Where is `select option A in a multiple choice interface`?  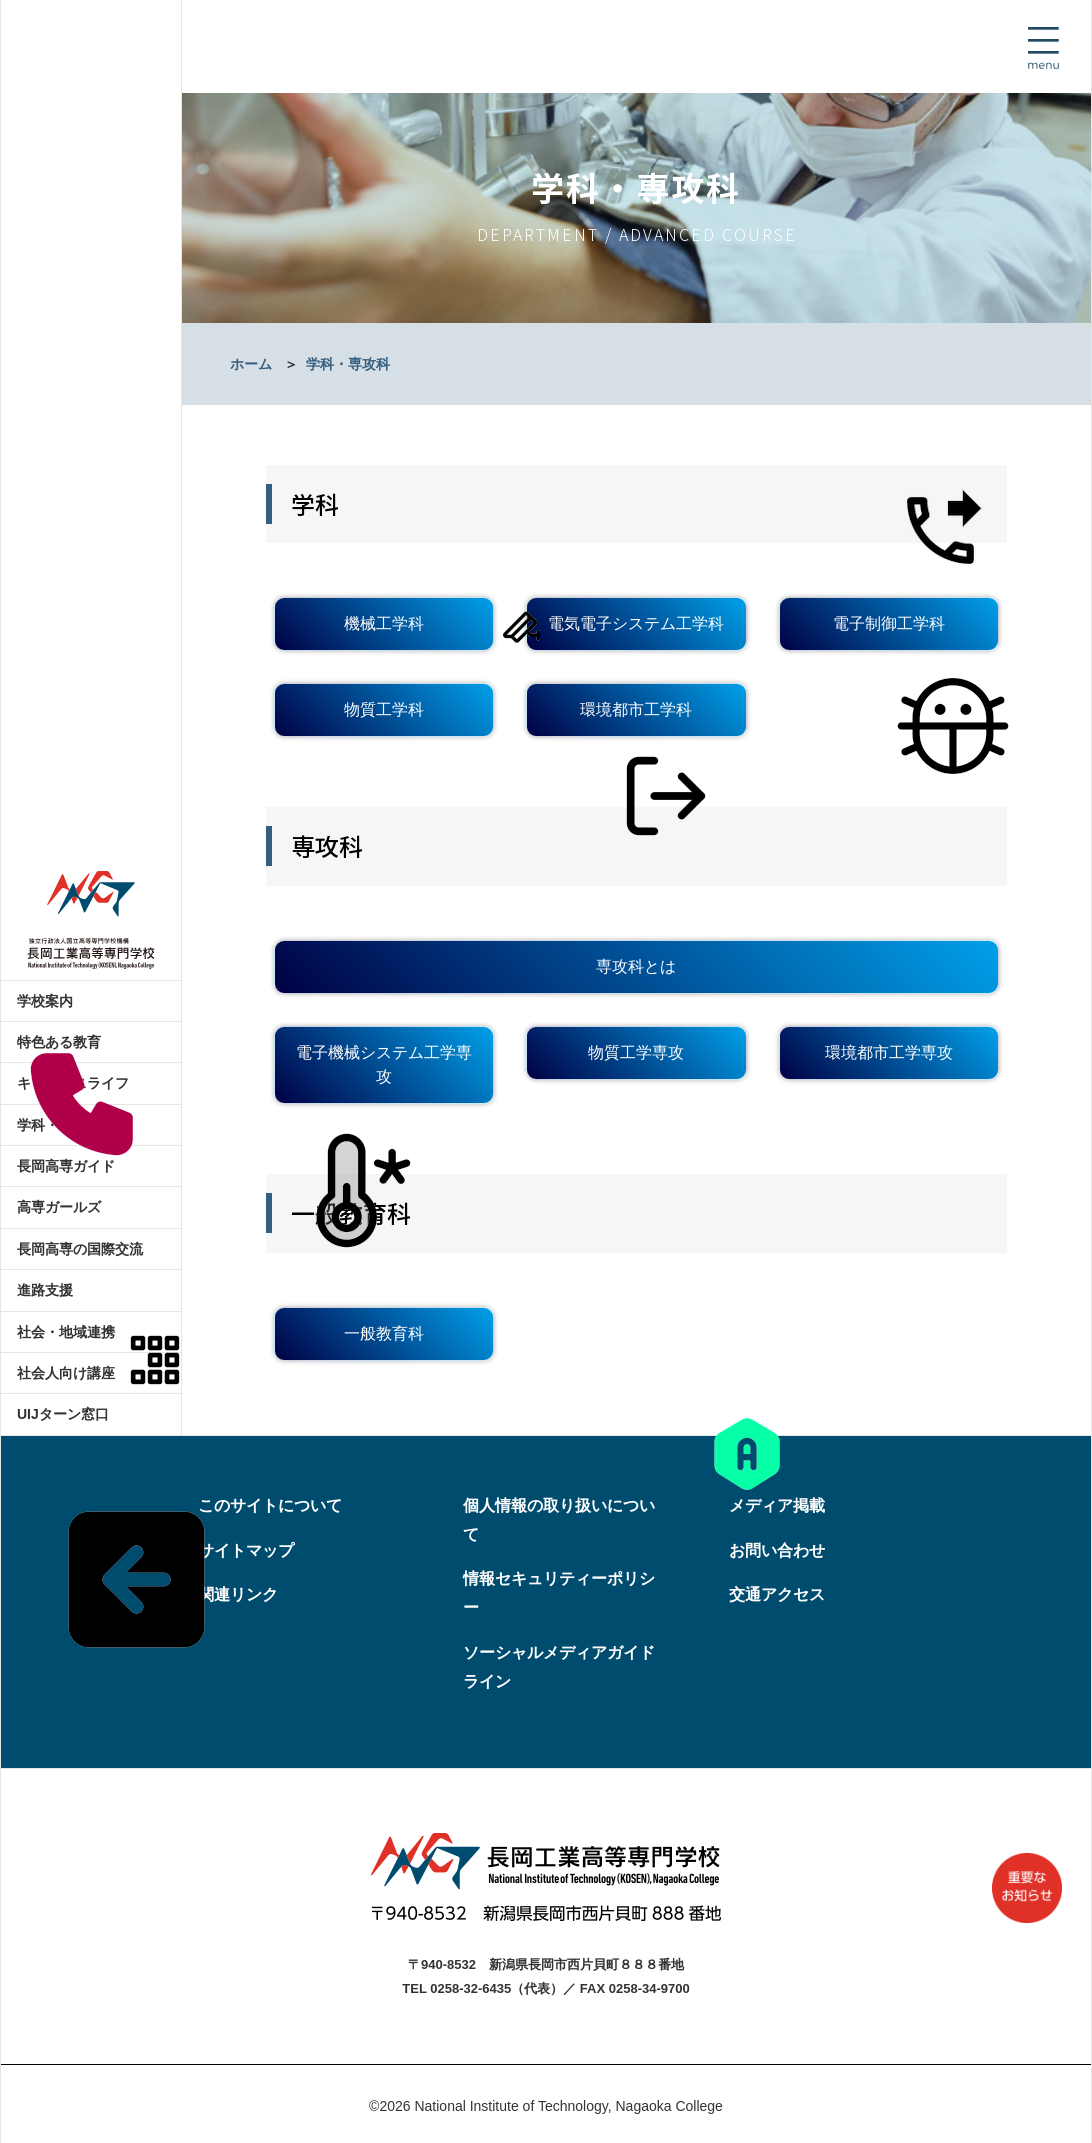
select option A in a multiple choice interface is located at coordinates (747, 1454).